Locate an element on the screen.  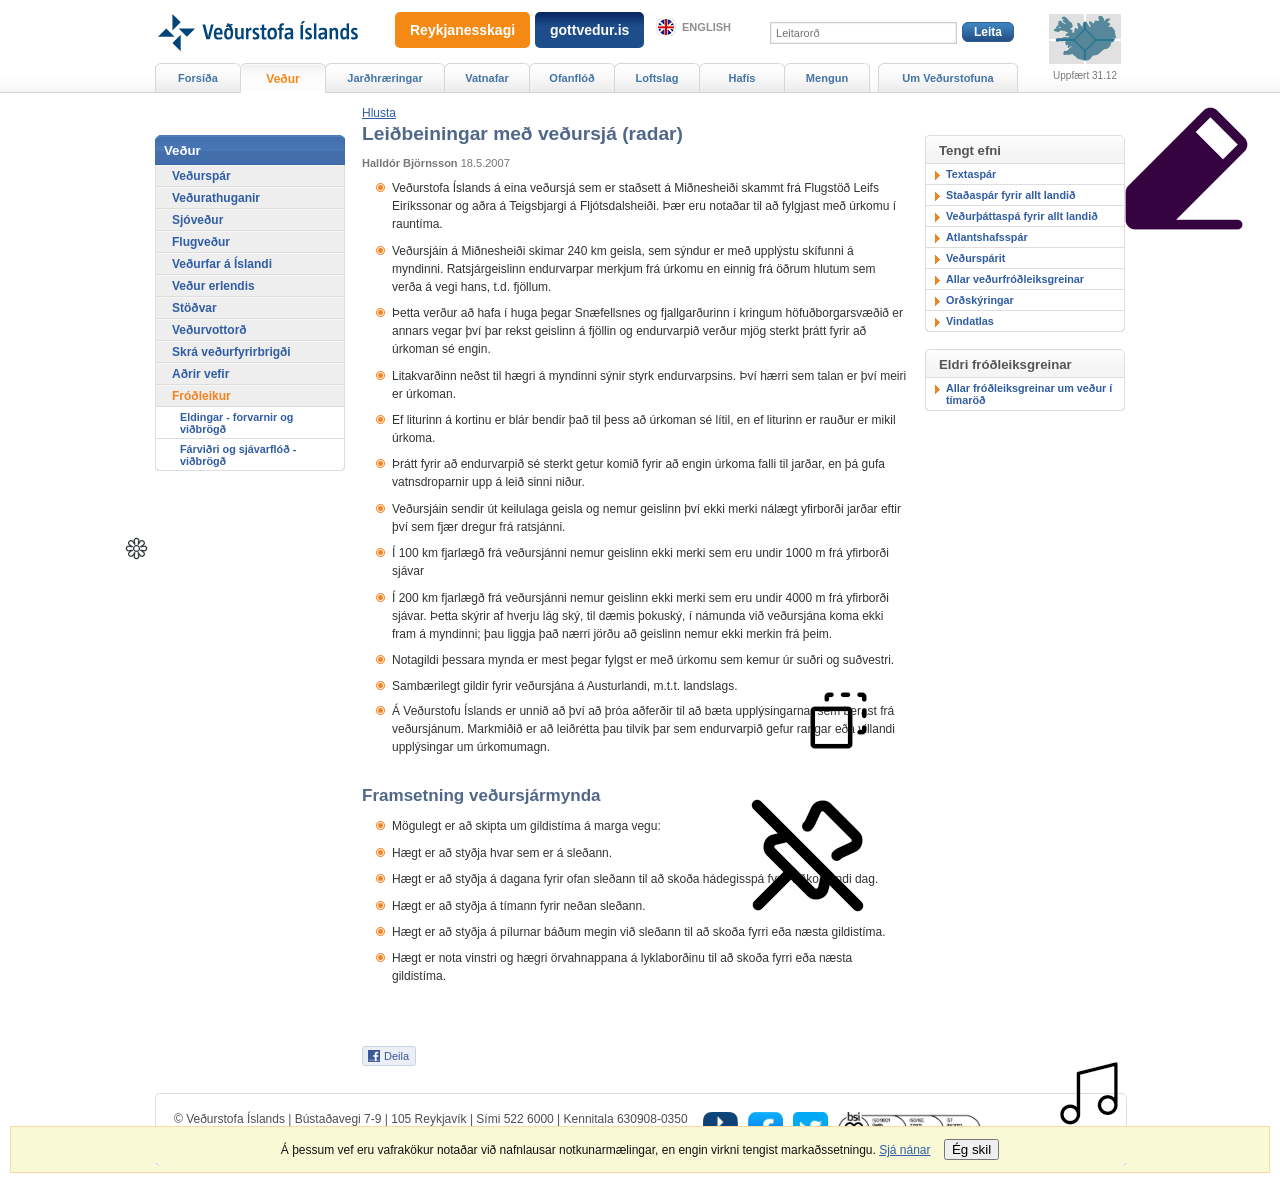
access garden or plant care features is located at coordinates (136, 548).